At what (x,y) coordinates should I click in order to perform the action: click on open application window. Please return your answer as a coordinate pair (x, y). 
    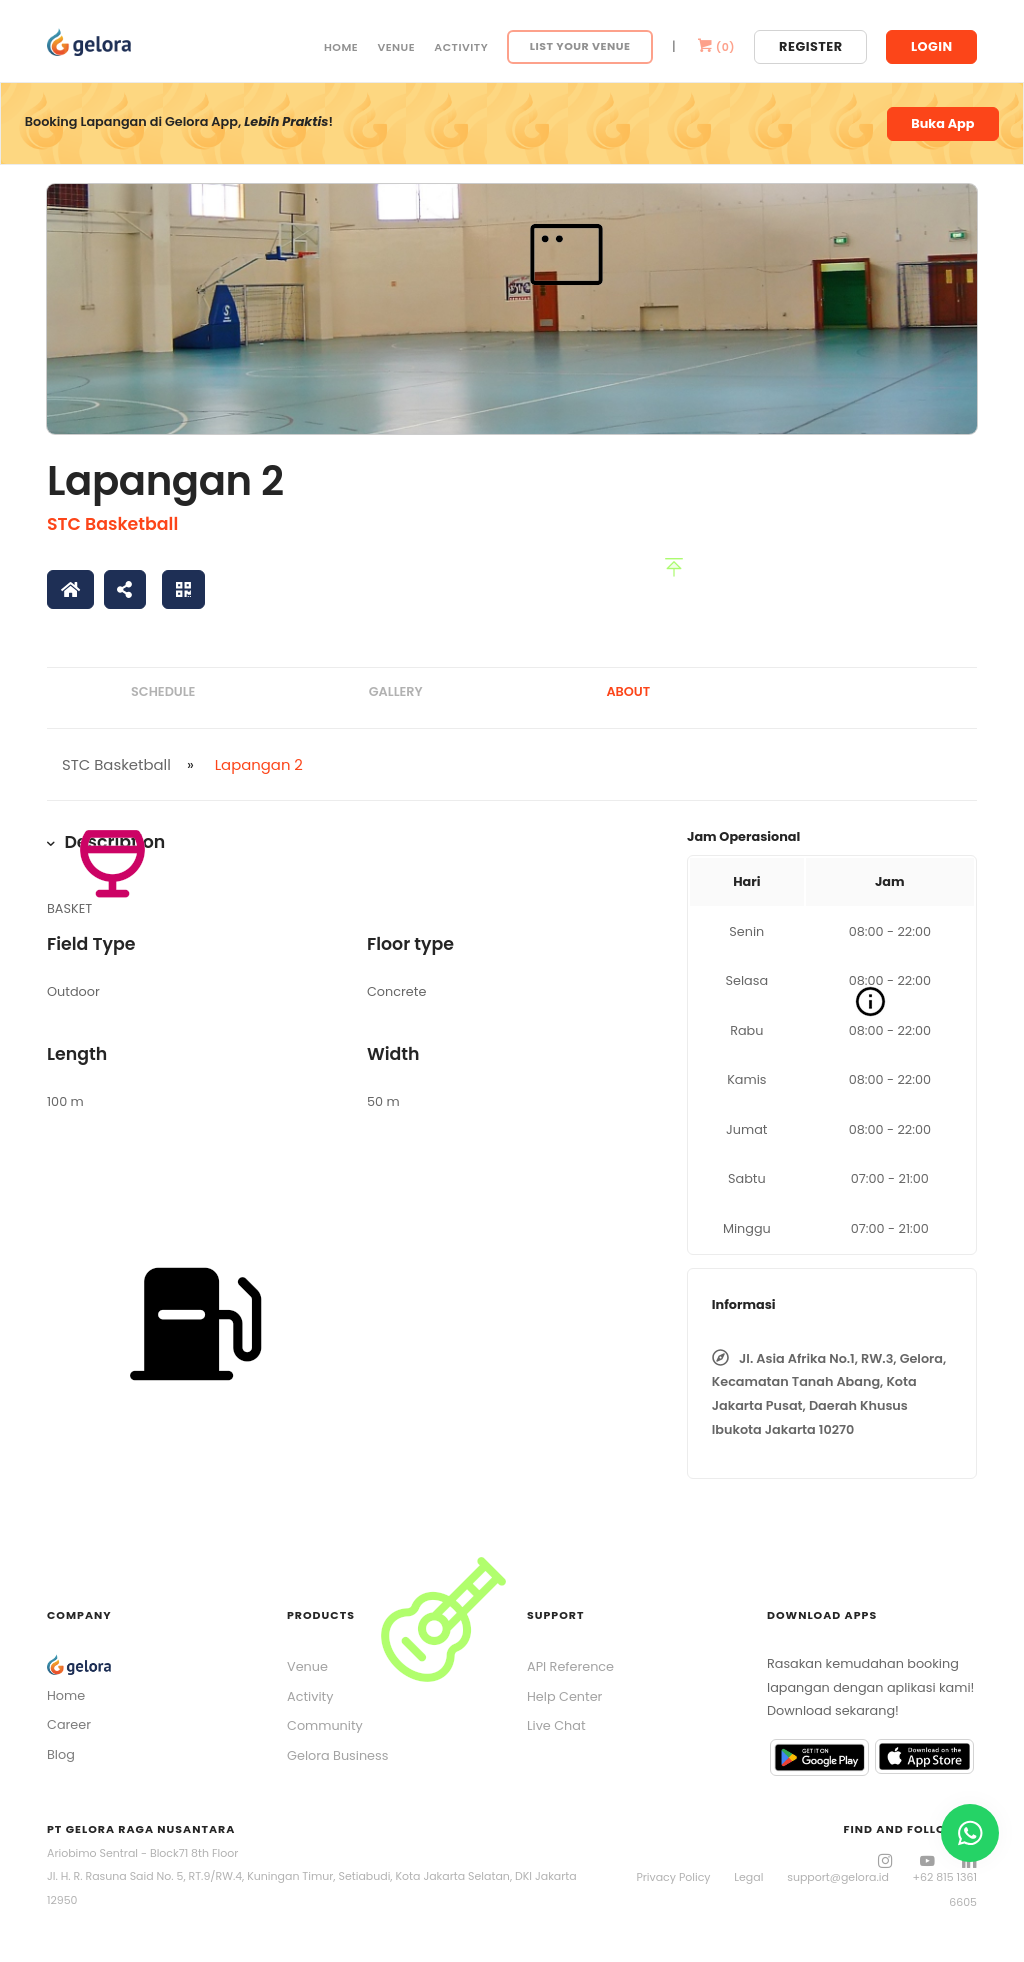
    Looking at the image, I should click on (566, 254).